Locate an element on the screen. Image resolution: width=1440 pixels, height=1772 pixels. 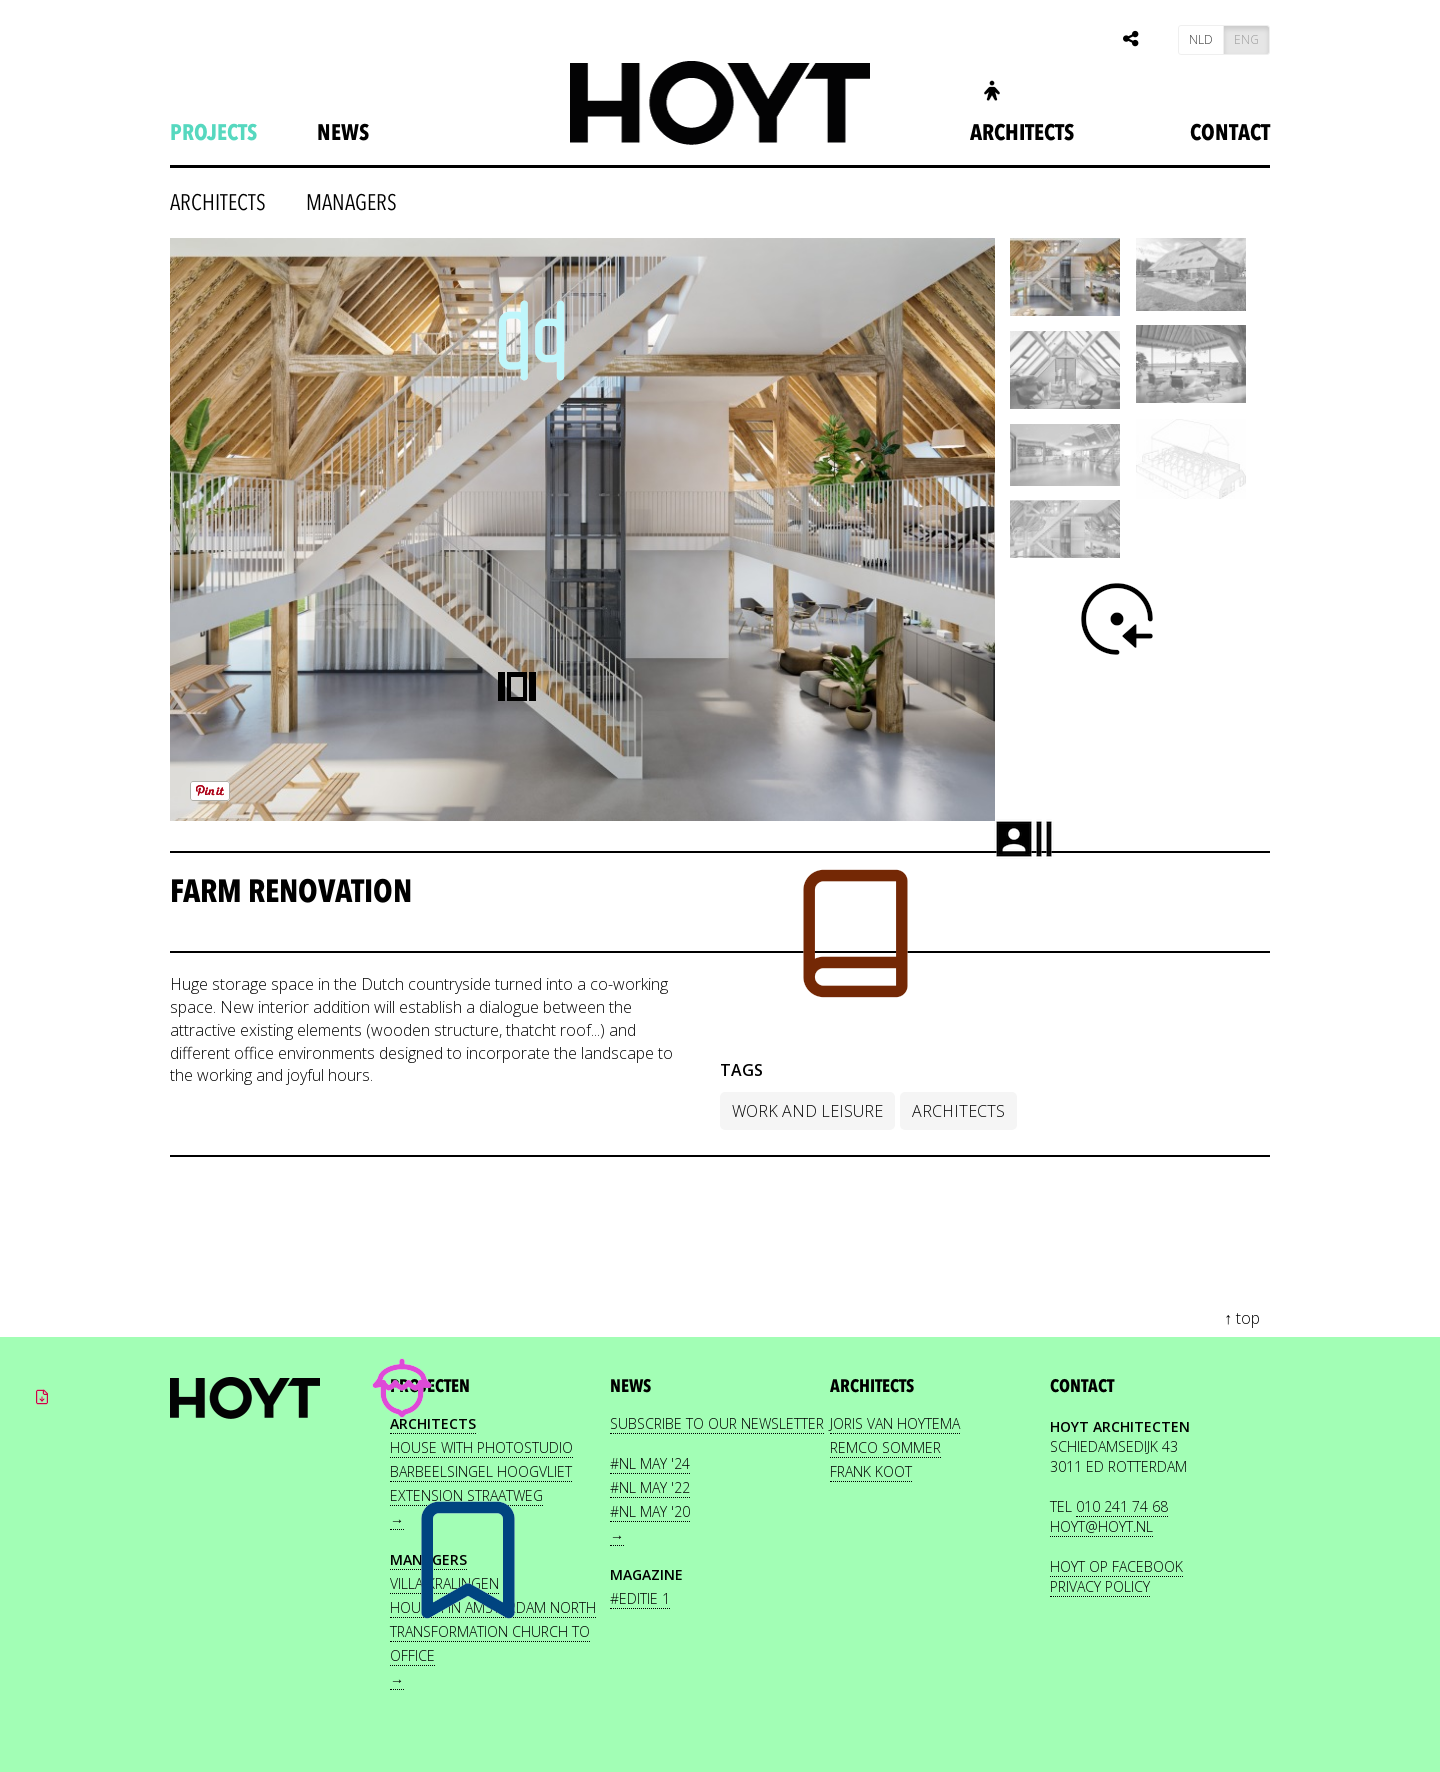
view recently contacted people is located at coordinates (1024, 839).